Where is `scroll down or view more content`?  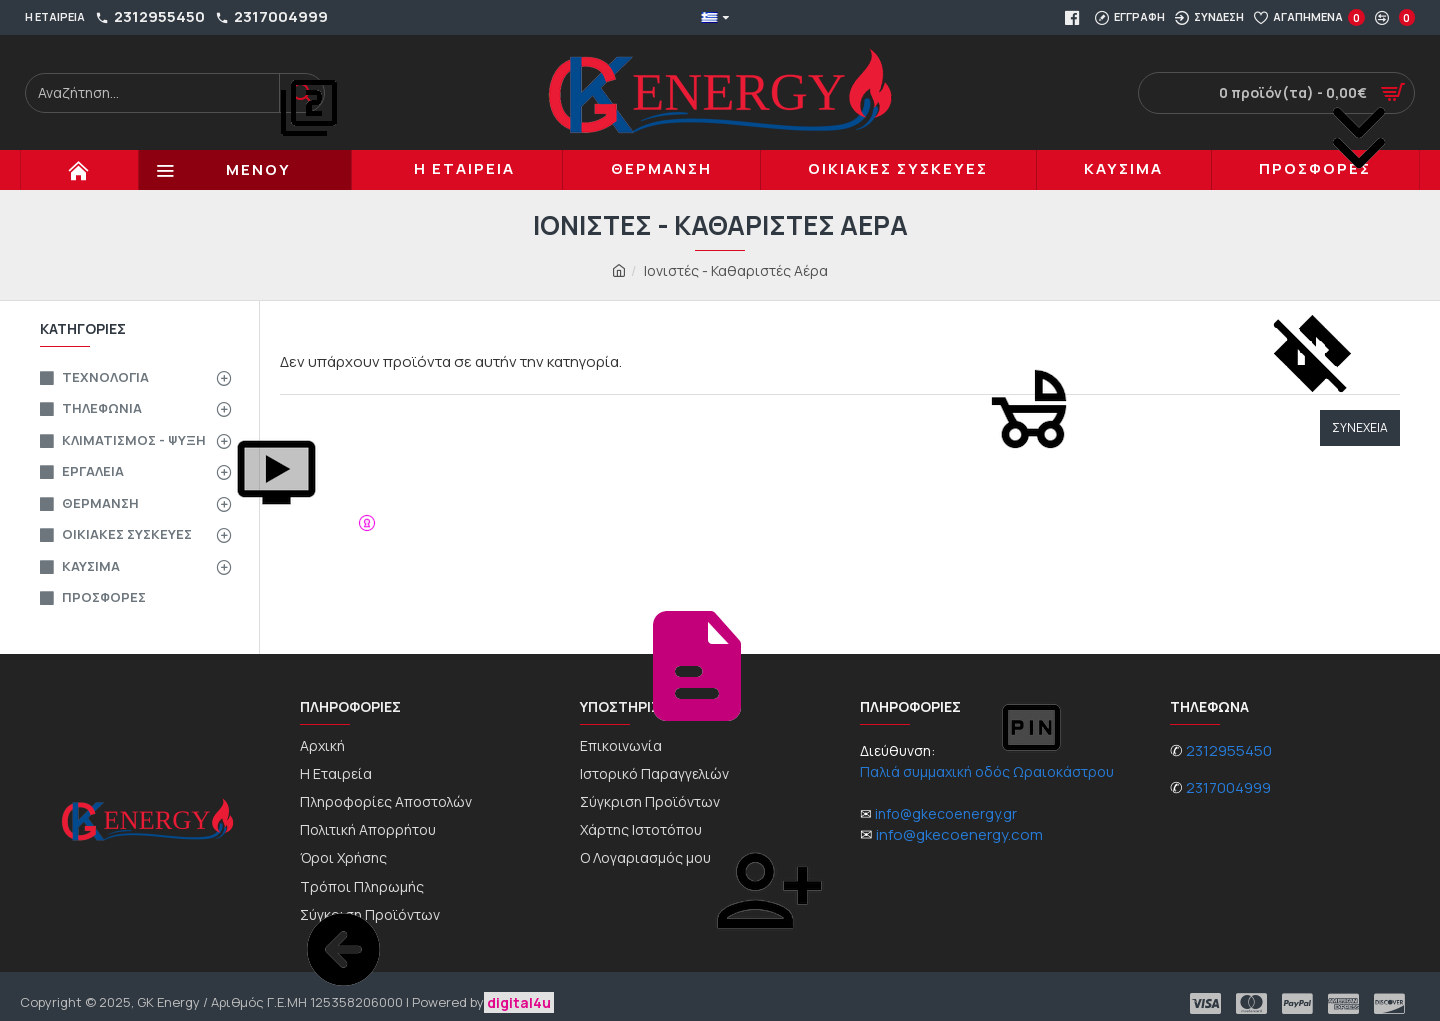
scroll down or view more content is located at coordinates (1359, 138).